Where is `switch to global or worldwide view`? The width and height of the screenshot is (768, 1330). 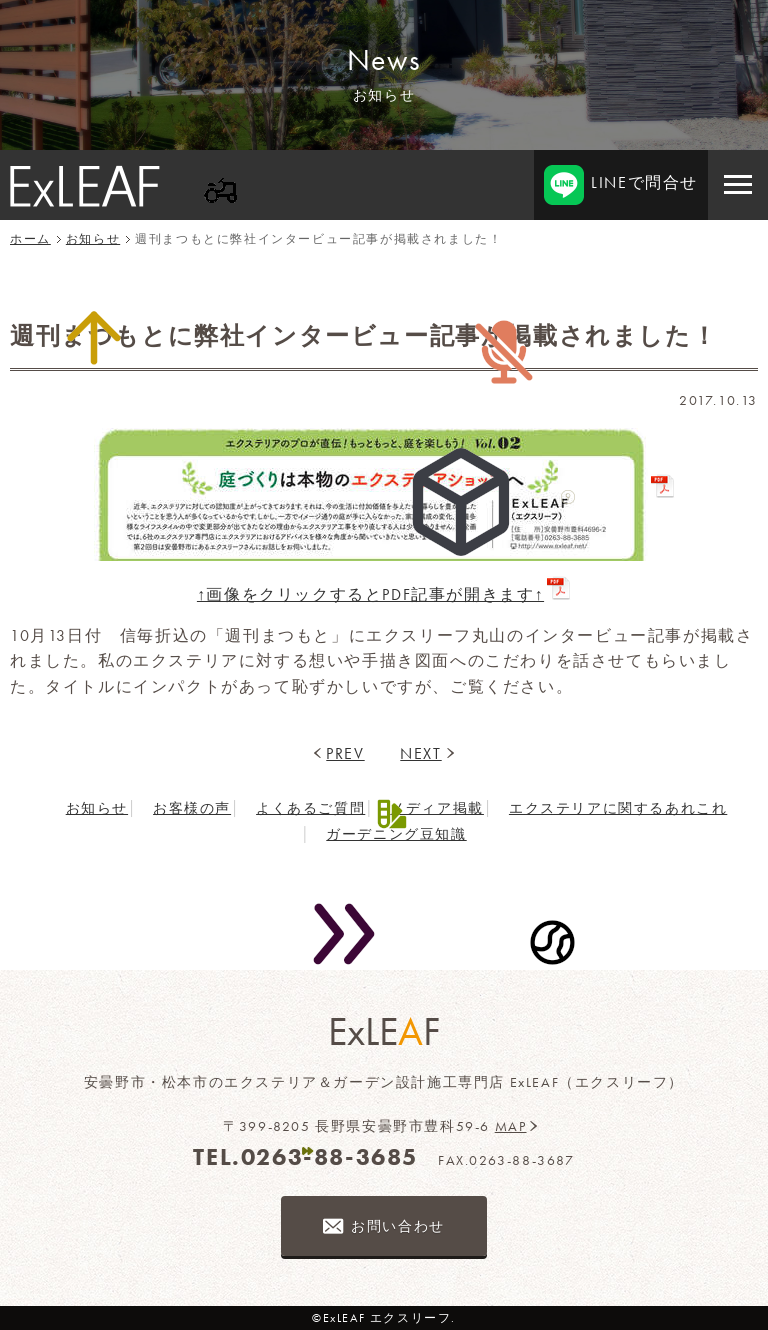 switch to global or worldwide view is located at coordinates (552, 942).